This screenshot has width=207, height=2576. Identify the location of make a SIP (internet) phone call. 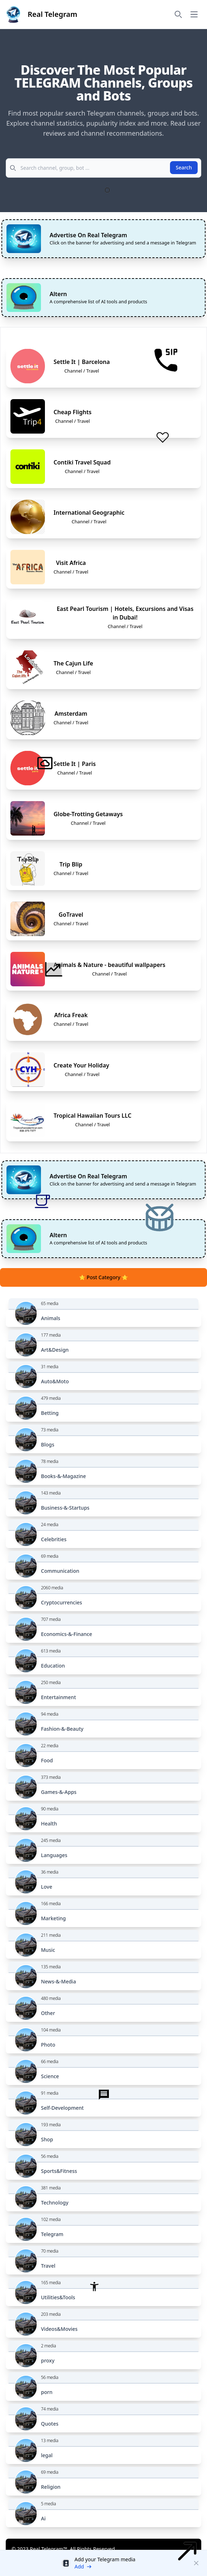
(166, 360).